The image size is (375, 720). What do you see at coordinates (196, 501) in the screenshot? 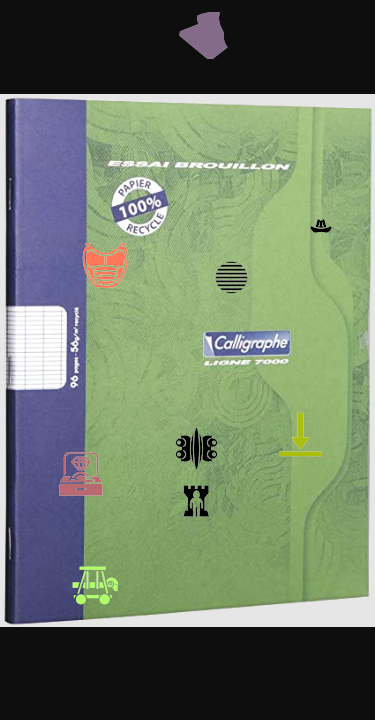
I see `access defensive structures or fortifications` at bounding box center [196, 501].